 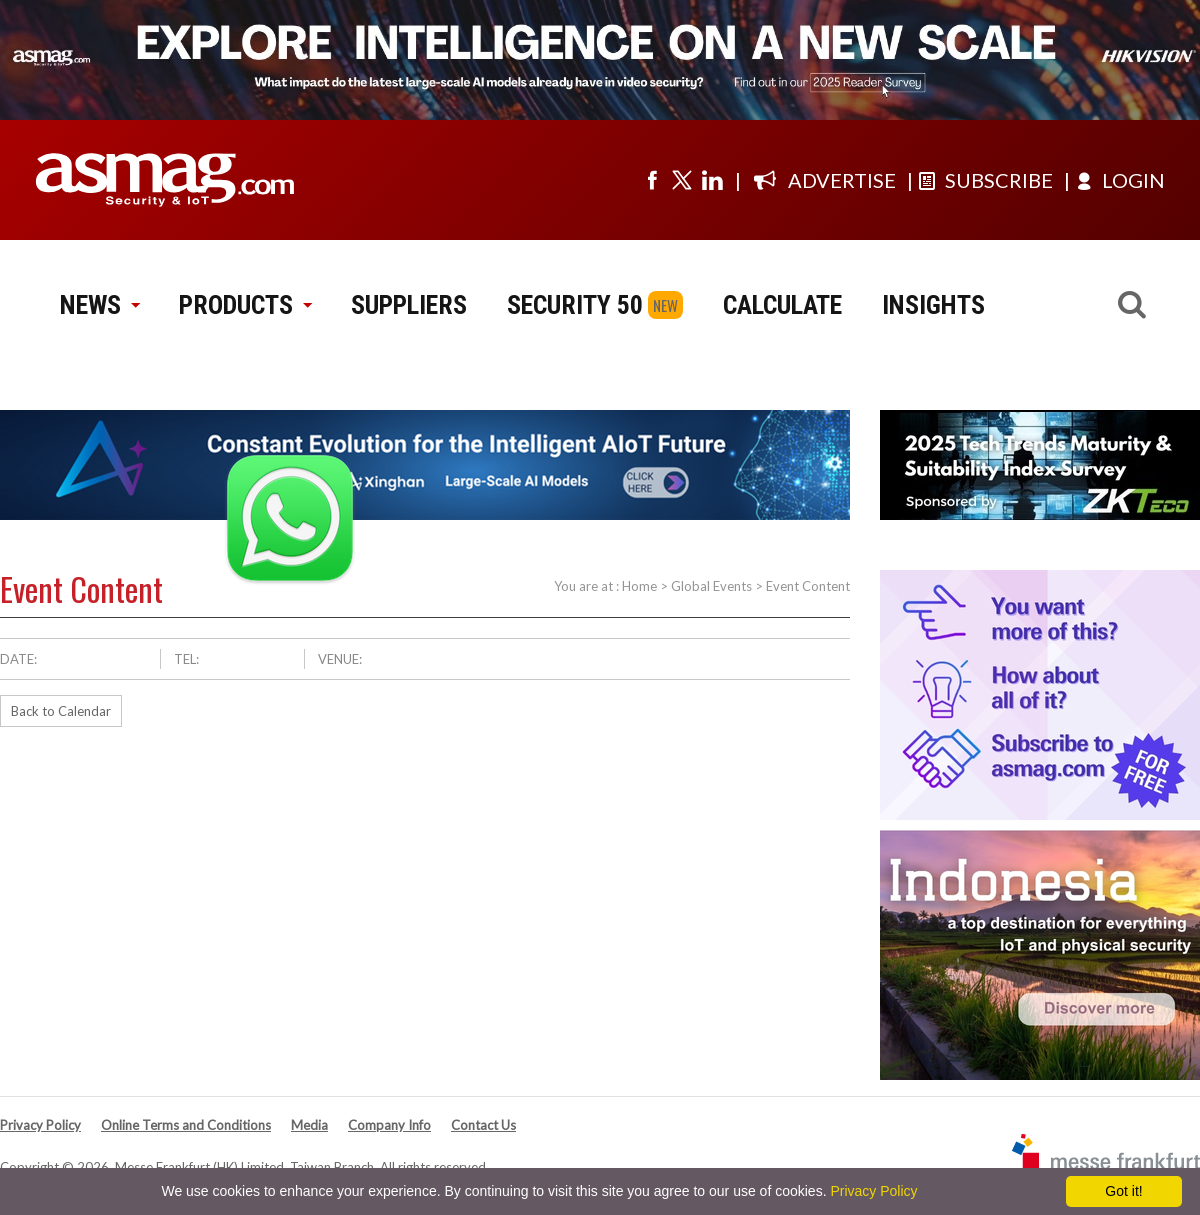 What do you see at coordinates (290, 518) in the screenshot?
I see `open WhatsApp messaging app` at bounding box center [290, 518].